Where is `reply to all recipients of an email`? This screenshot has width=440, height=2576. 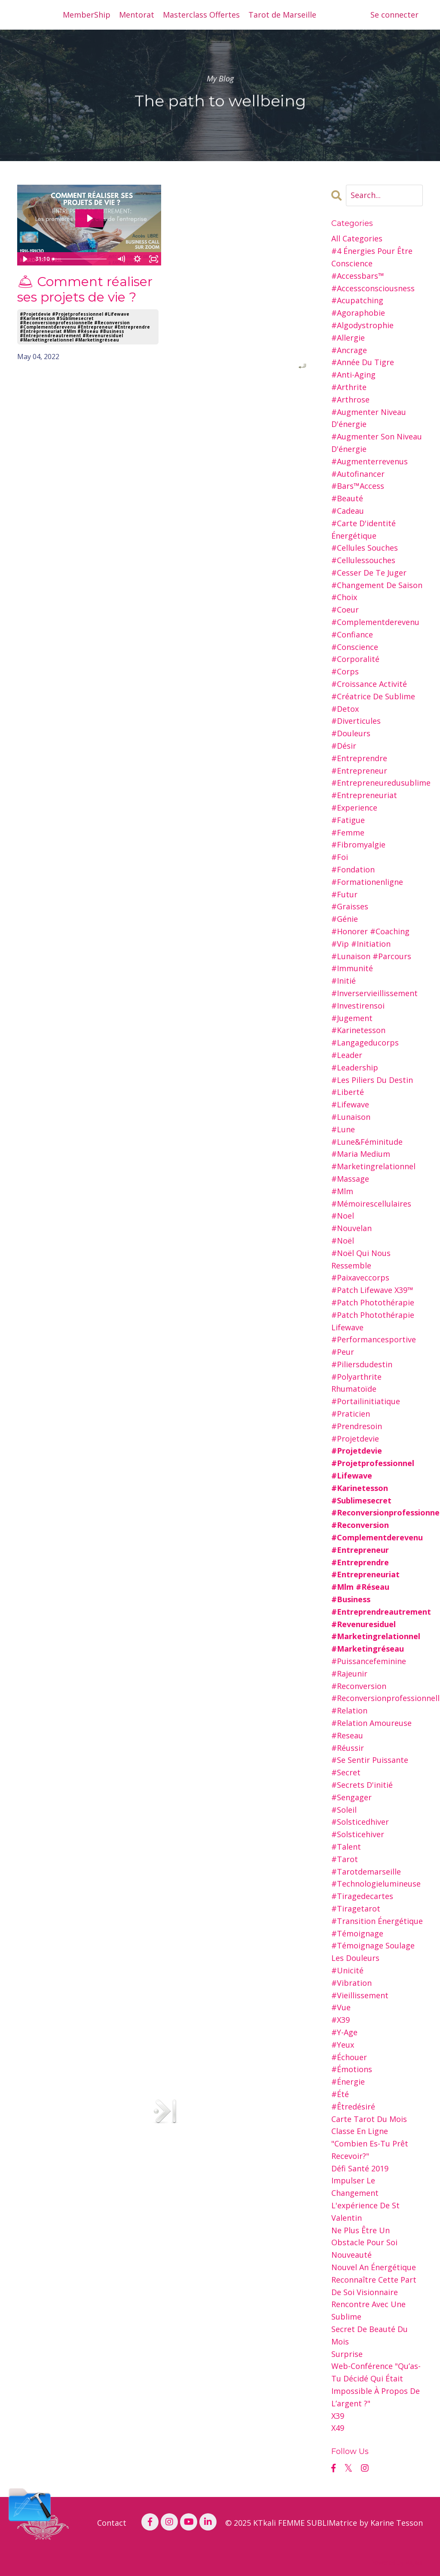 reply to all recipients of an email is located at coordinates (302, 366).